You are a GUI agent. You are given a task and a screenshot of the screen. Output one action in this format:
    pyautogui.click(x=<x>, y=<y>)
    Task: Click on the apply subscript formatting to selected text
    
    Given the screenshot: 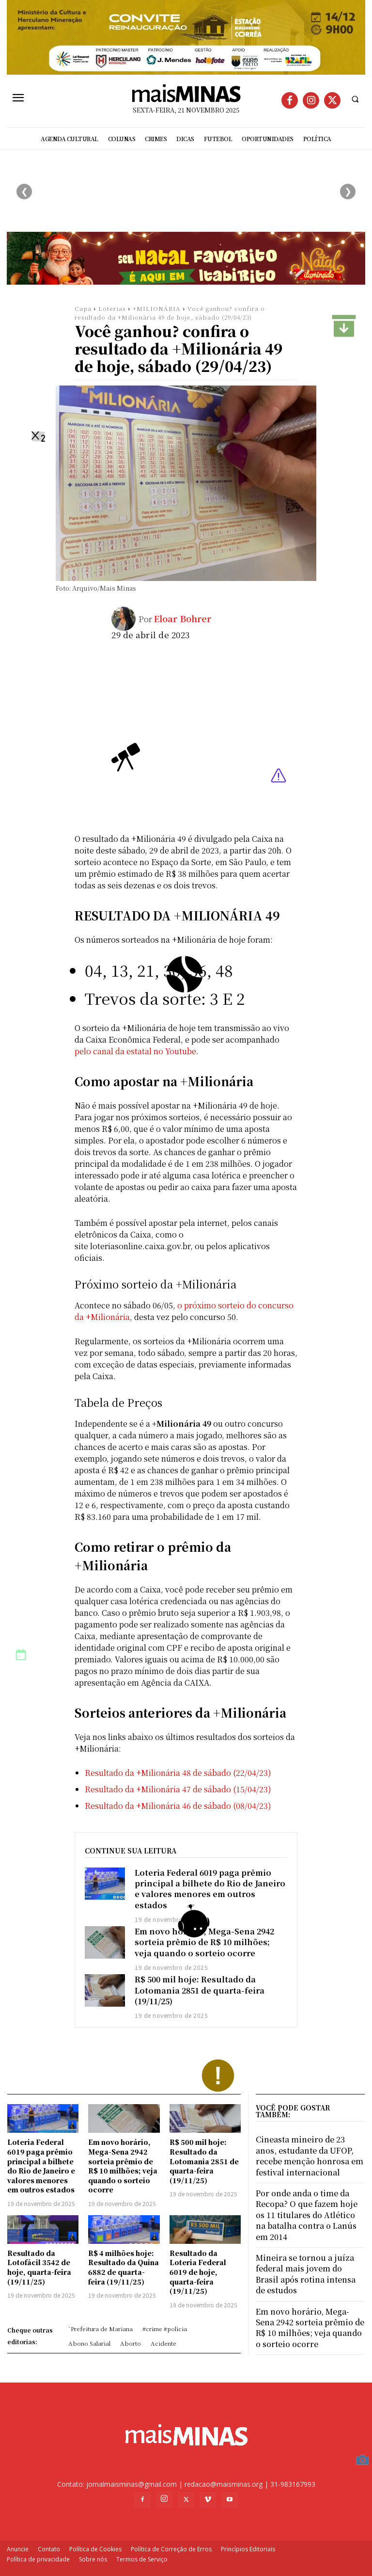 What is the action you would take?
    pyautogui.click(x=37, y=436)
    